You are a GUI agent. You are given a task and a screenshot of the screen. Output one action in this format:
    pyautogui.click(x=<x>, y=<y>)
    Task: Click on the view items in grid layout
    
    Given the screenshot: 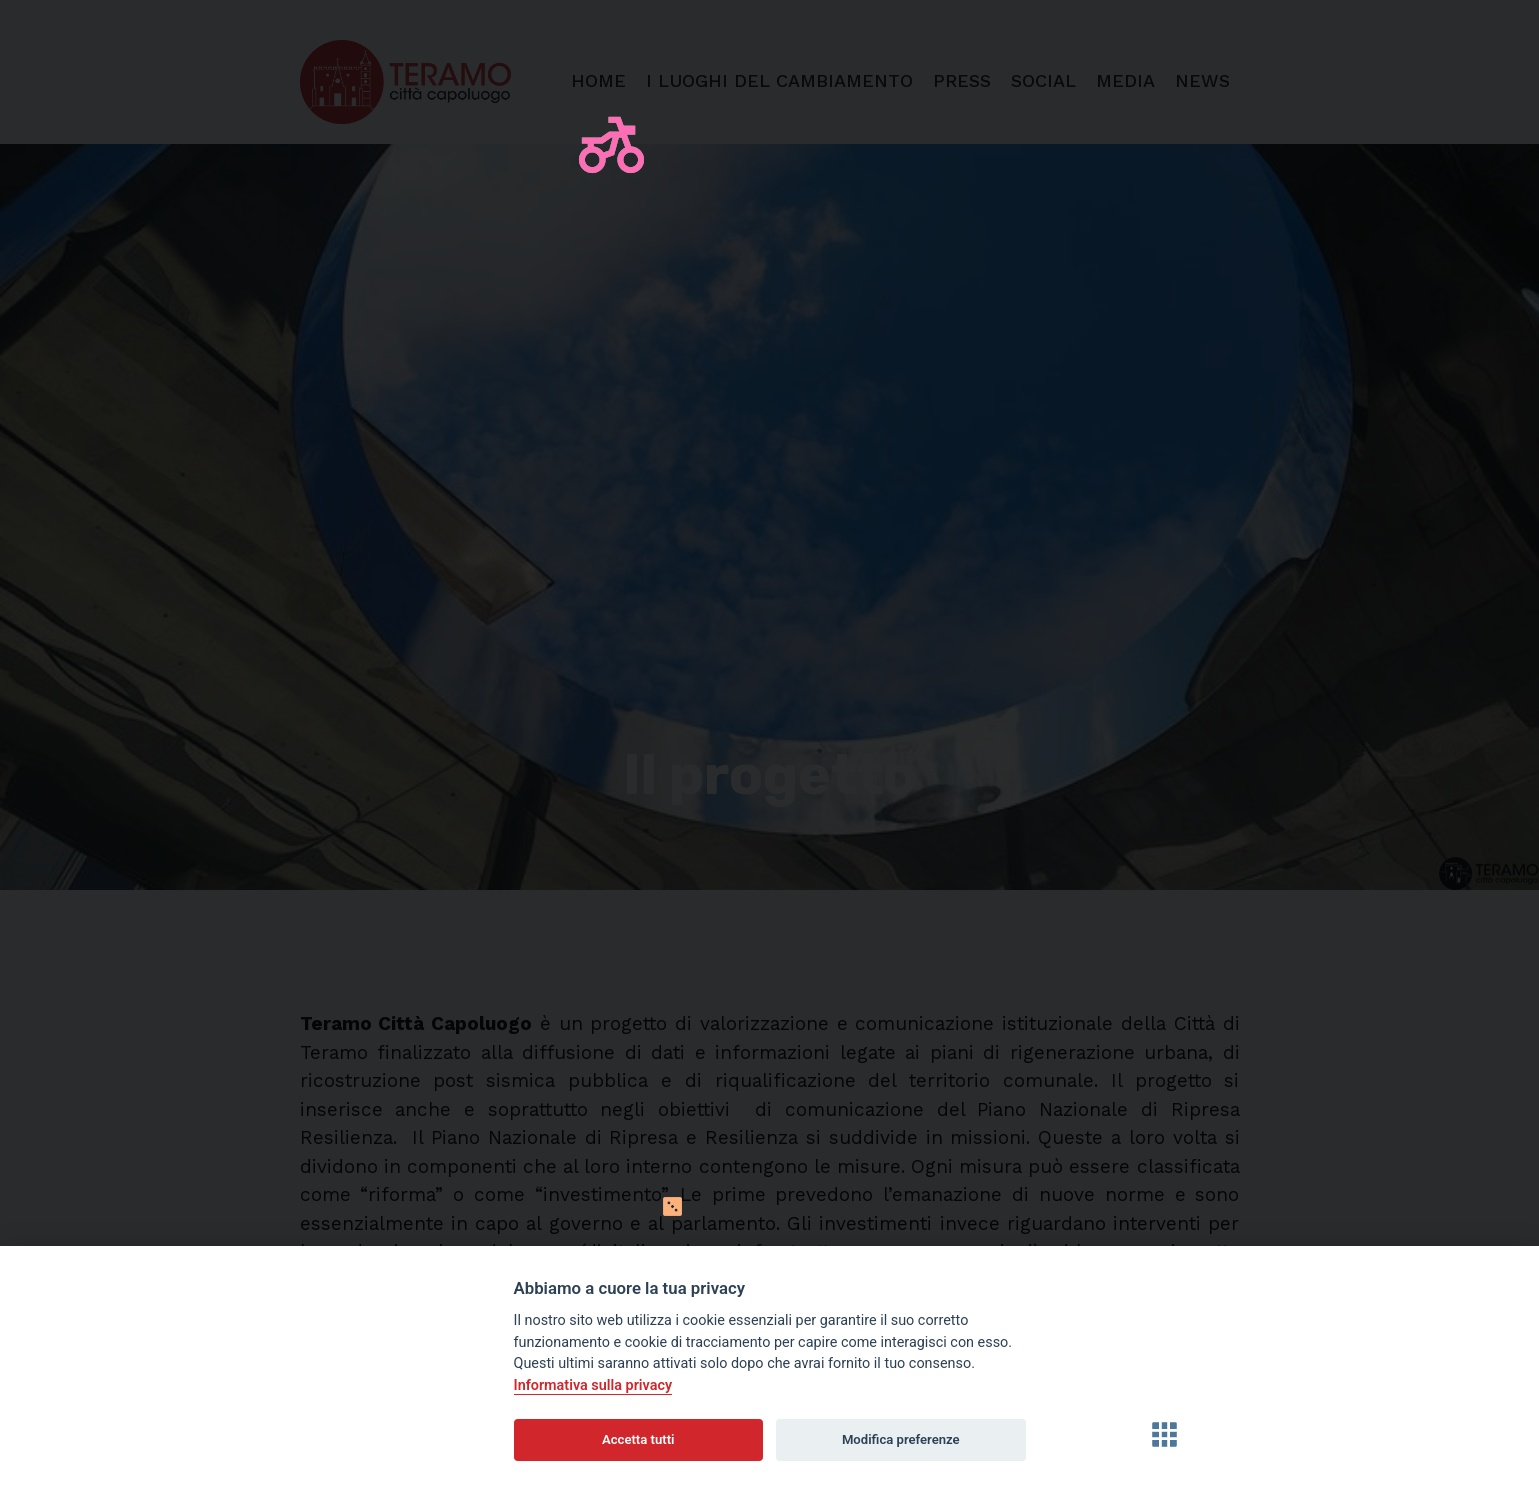 What is the action you would take?
    pyautogui.click(x=1164, y=1434)
    